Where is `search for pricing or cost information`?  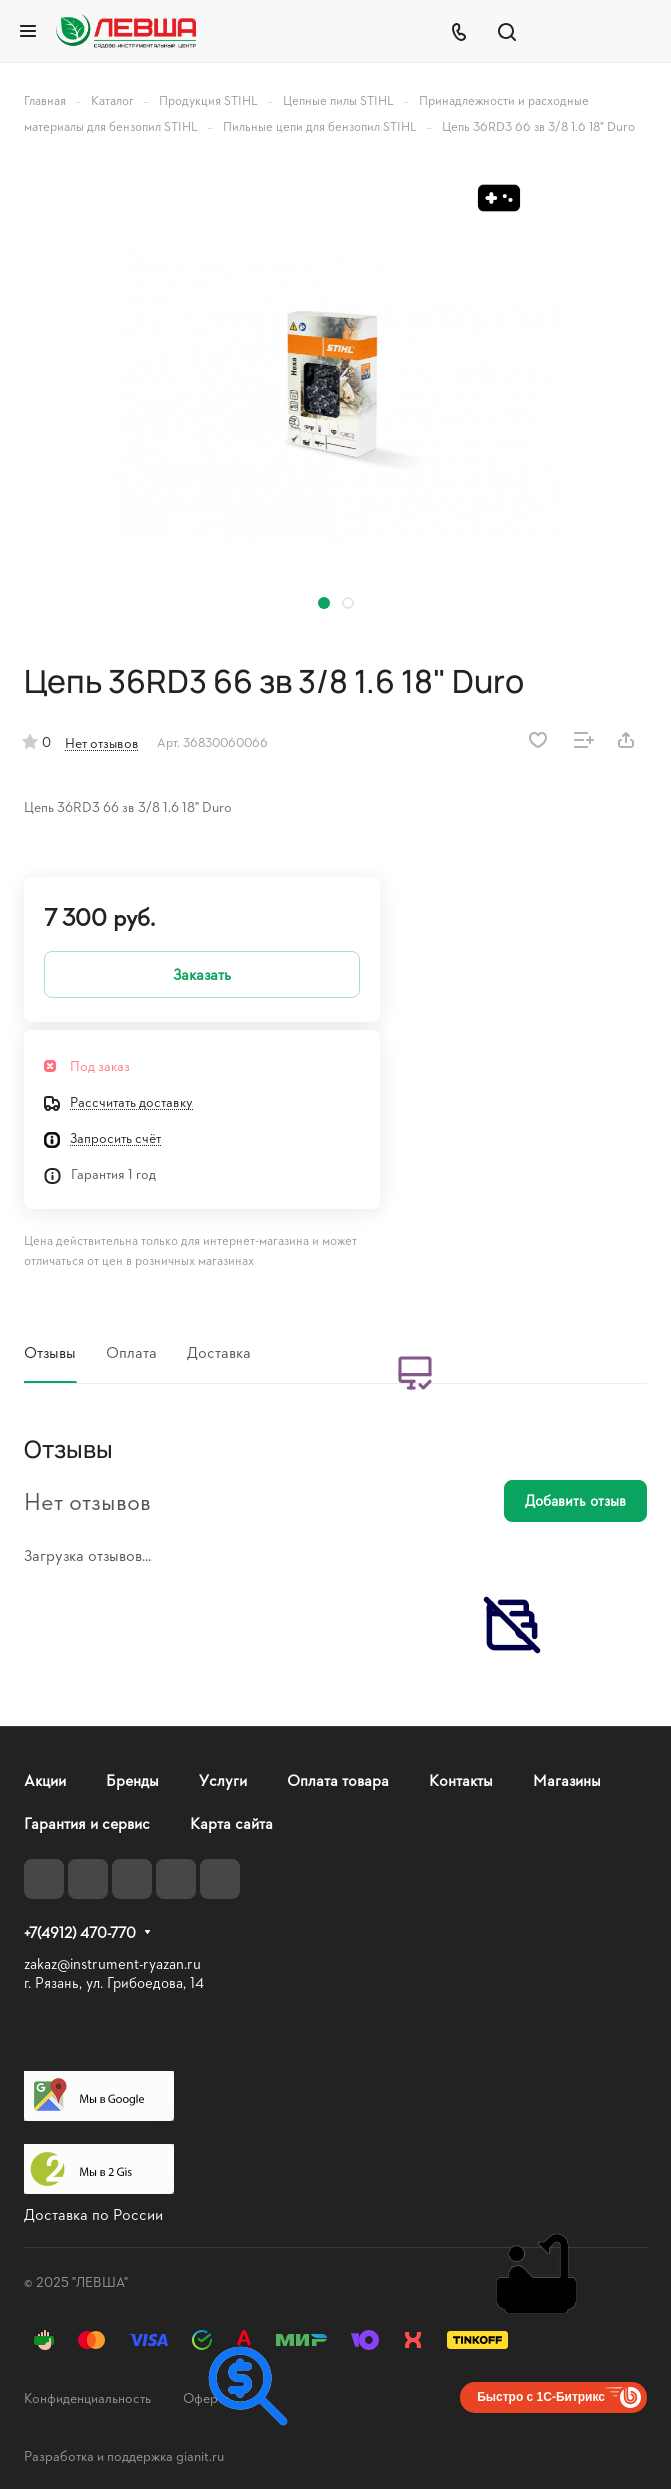
search for pricing or cost information is located at coordinates (248, 2386).